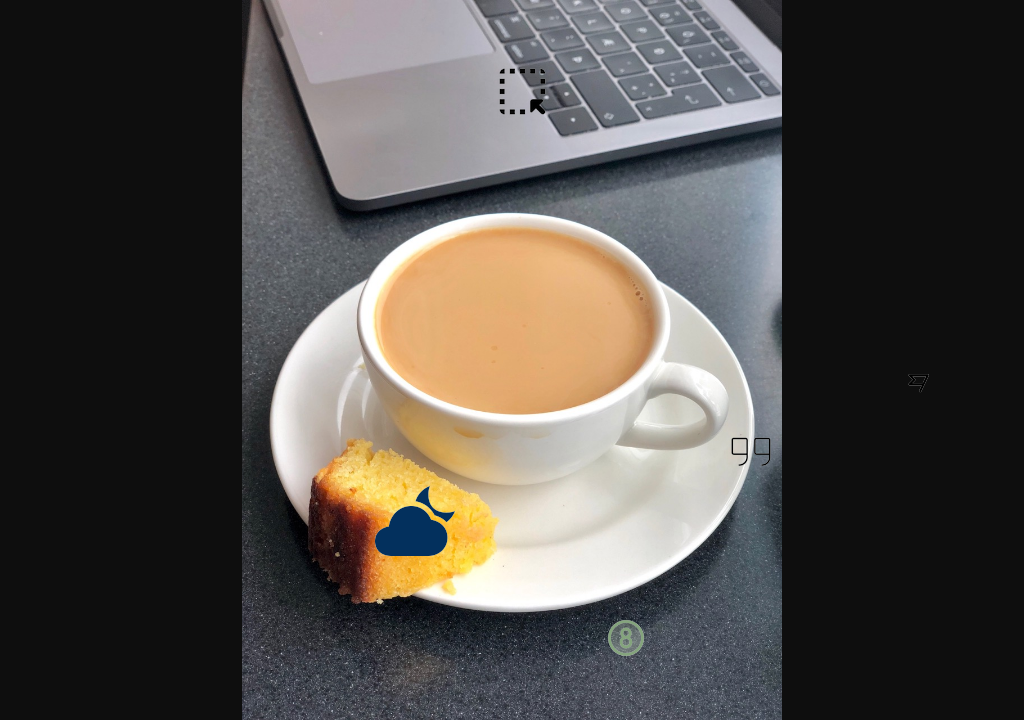 The width and height of the screenshot is (1024, 720). What do you see at coordinates (751, 451) in the screenshot?
I see `view testimonials or quotes` at bounding box center [751, 451].